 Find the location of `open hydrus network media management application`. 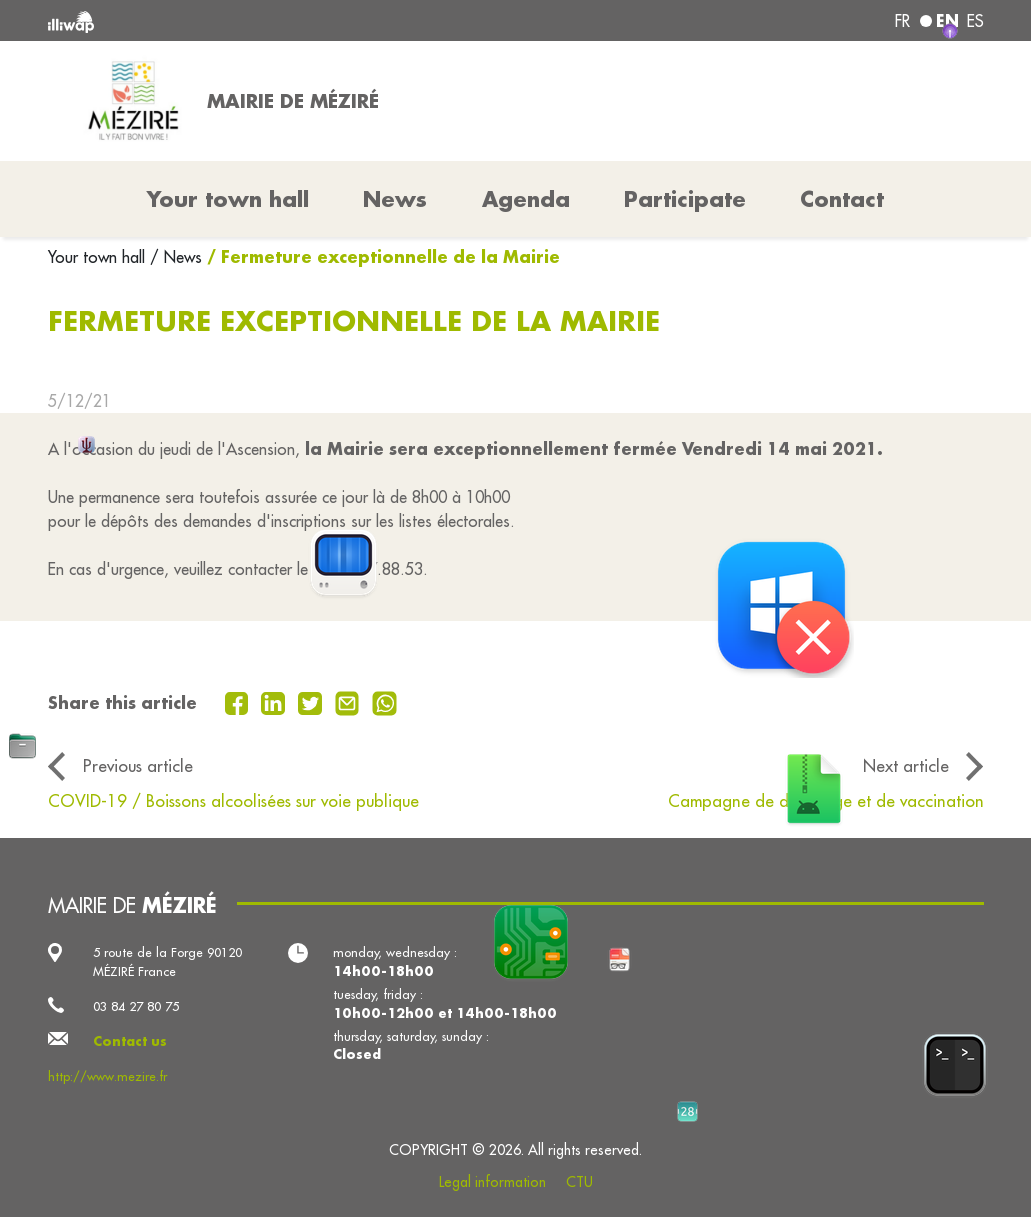

open hydrus network media management application is located at coordinates (86, 444).